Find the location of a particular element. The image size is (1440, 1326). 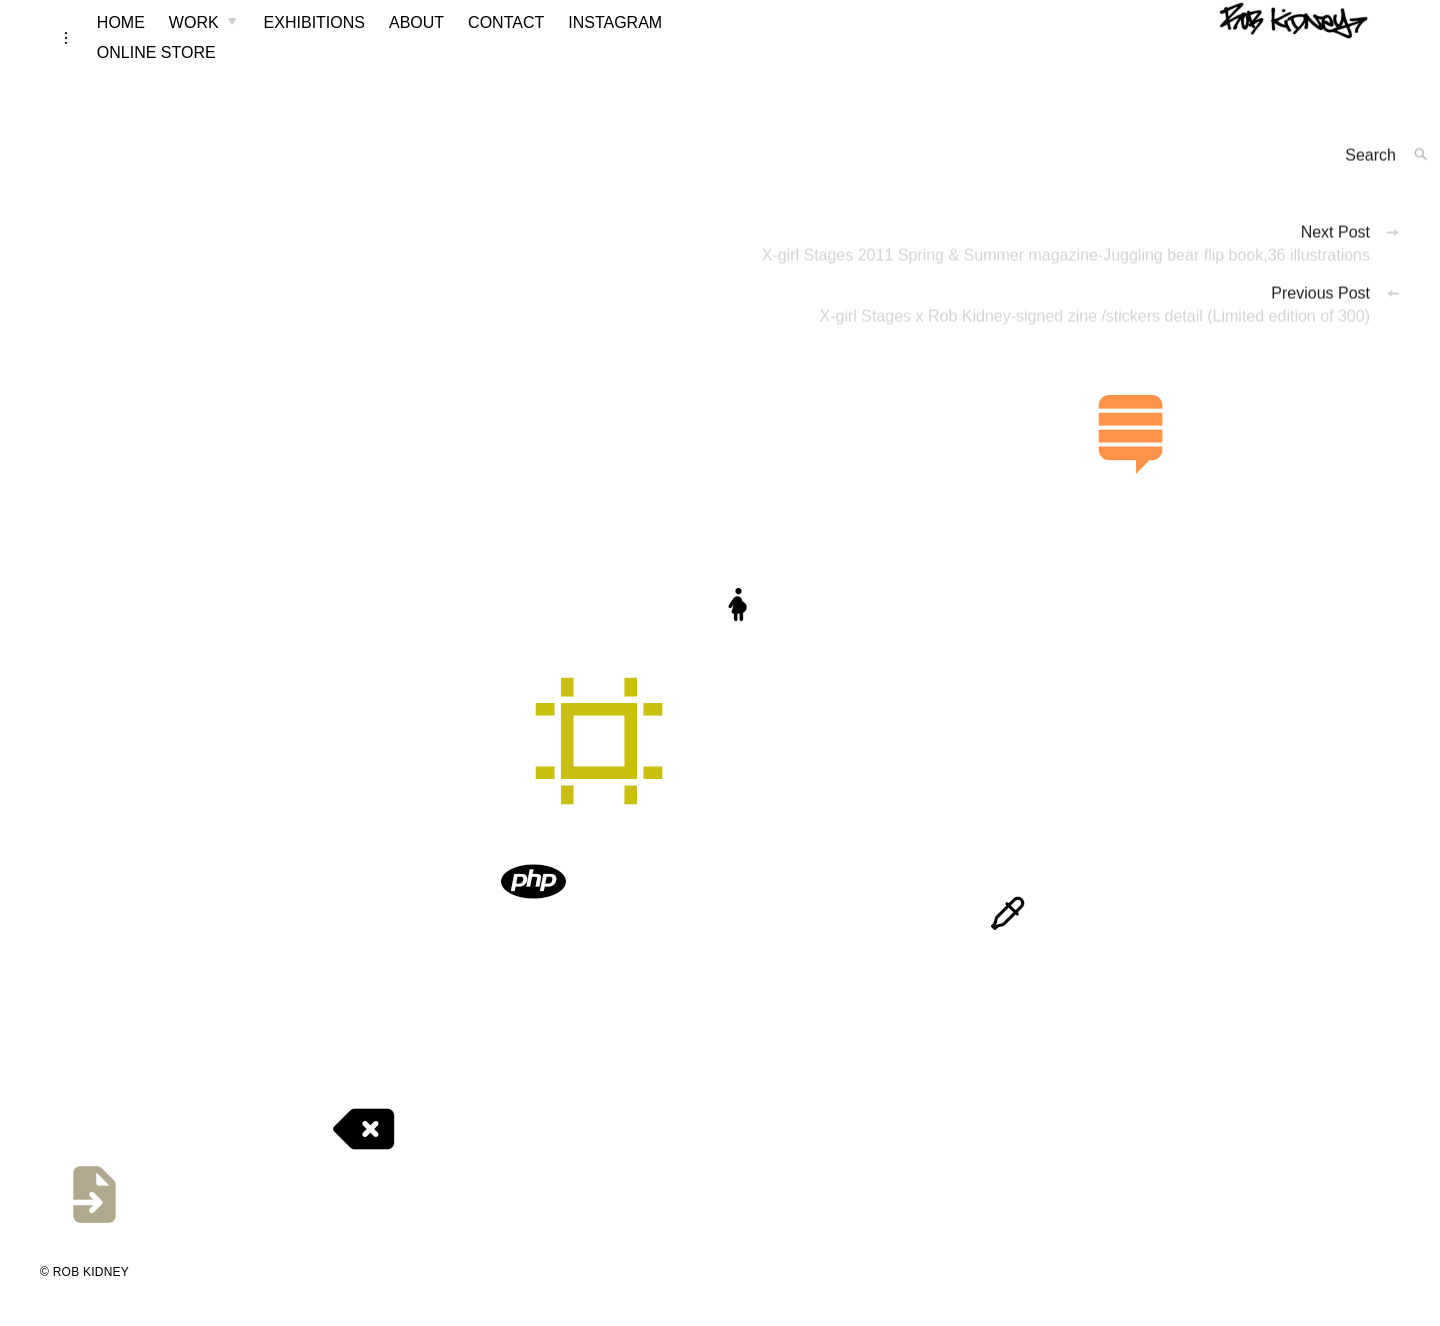

select or edit an artboard is located at coordinates (599, 741).